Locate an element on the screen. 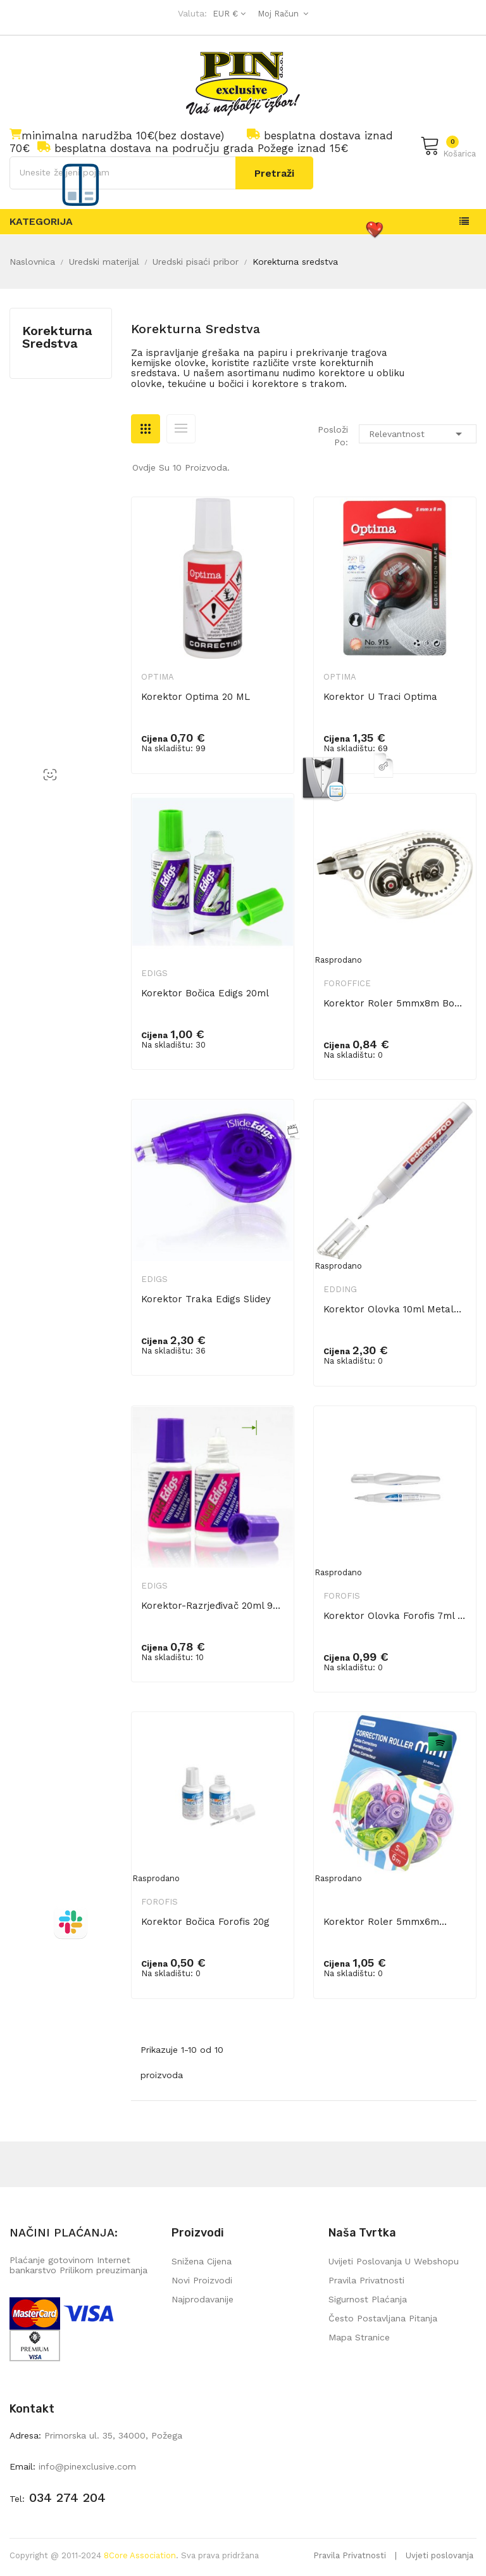 This screenshot has width=486, height=2576. open the packages app is located at coordinates (82, 183).